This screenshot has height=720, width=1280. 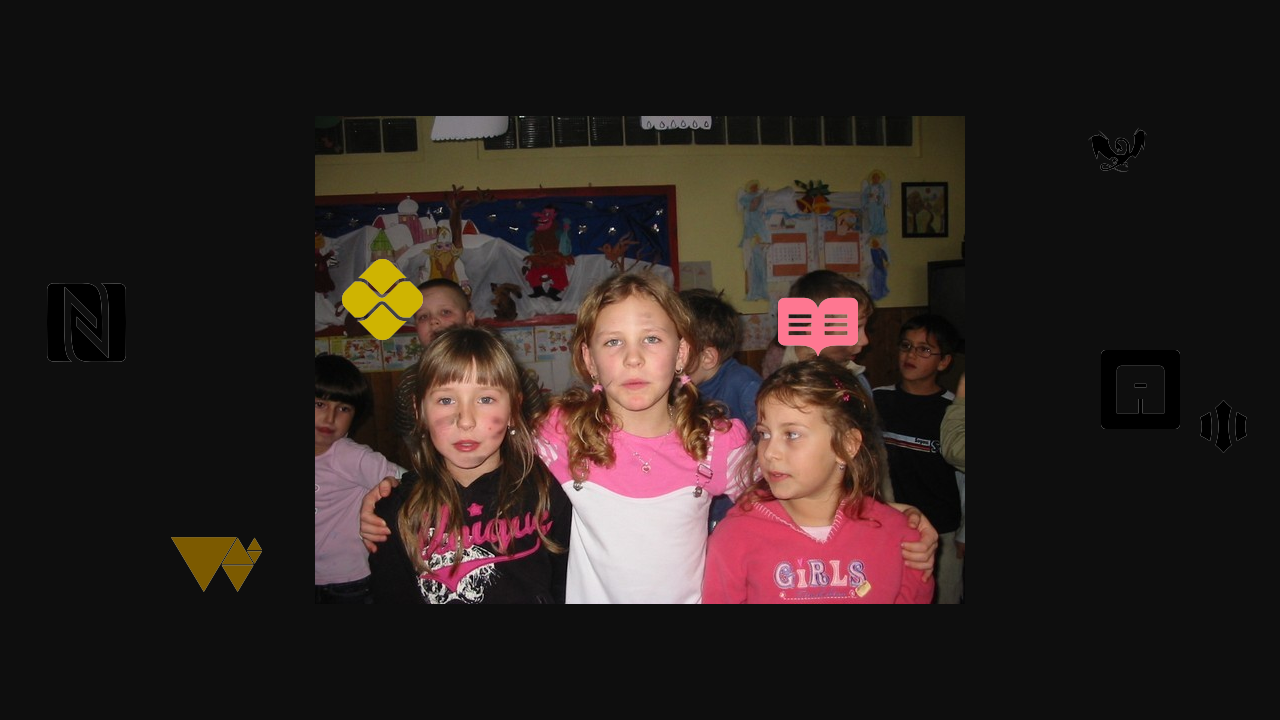 What do you see at coordinates (1117, 149) in the screenshot?
I see `visit the LLVM compiler infrastructure project website` at bounding box center [1117, 149].